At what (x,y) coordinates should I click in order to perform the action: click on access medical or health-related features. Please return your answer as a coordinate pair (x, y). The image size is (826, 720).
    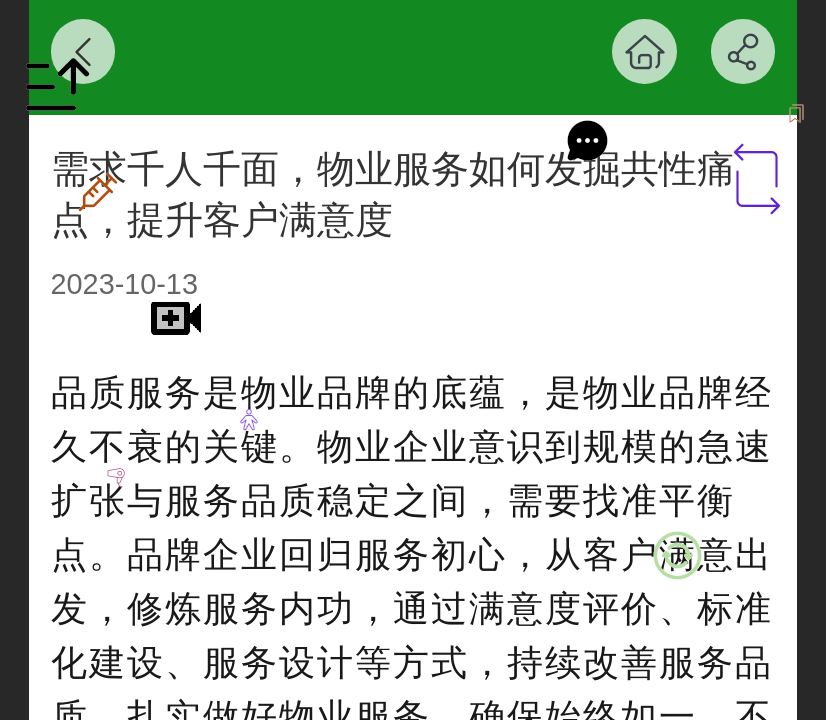
    Looking at the image, I should click on (98, 192).